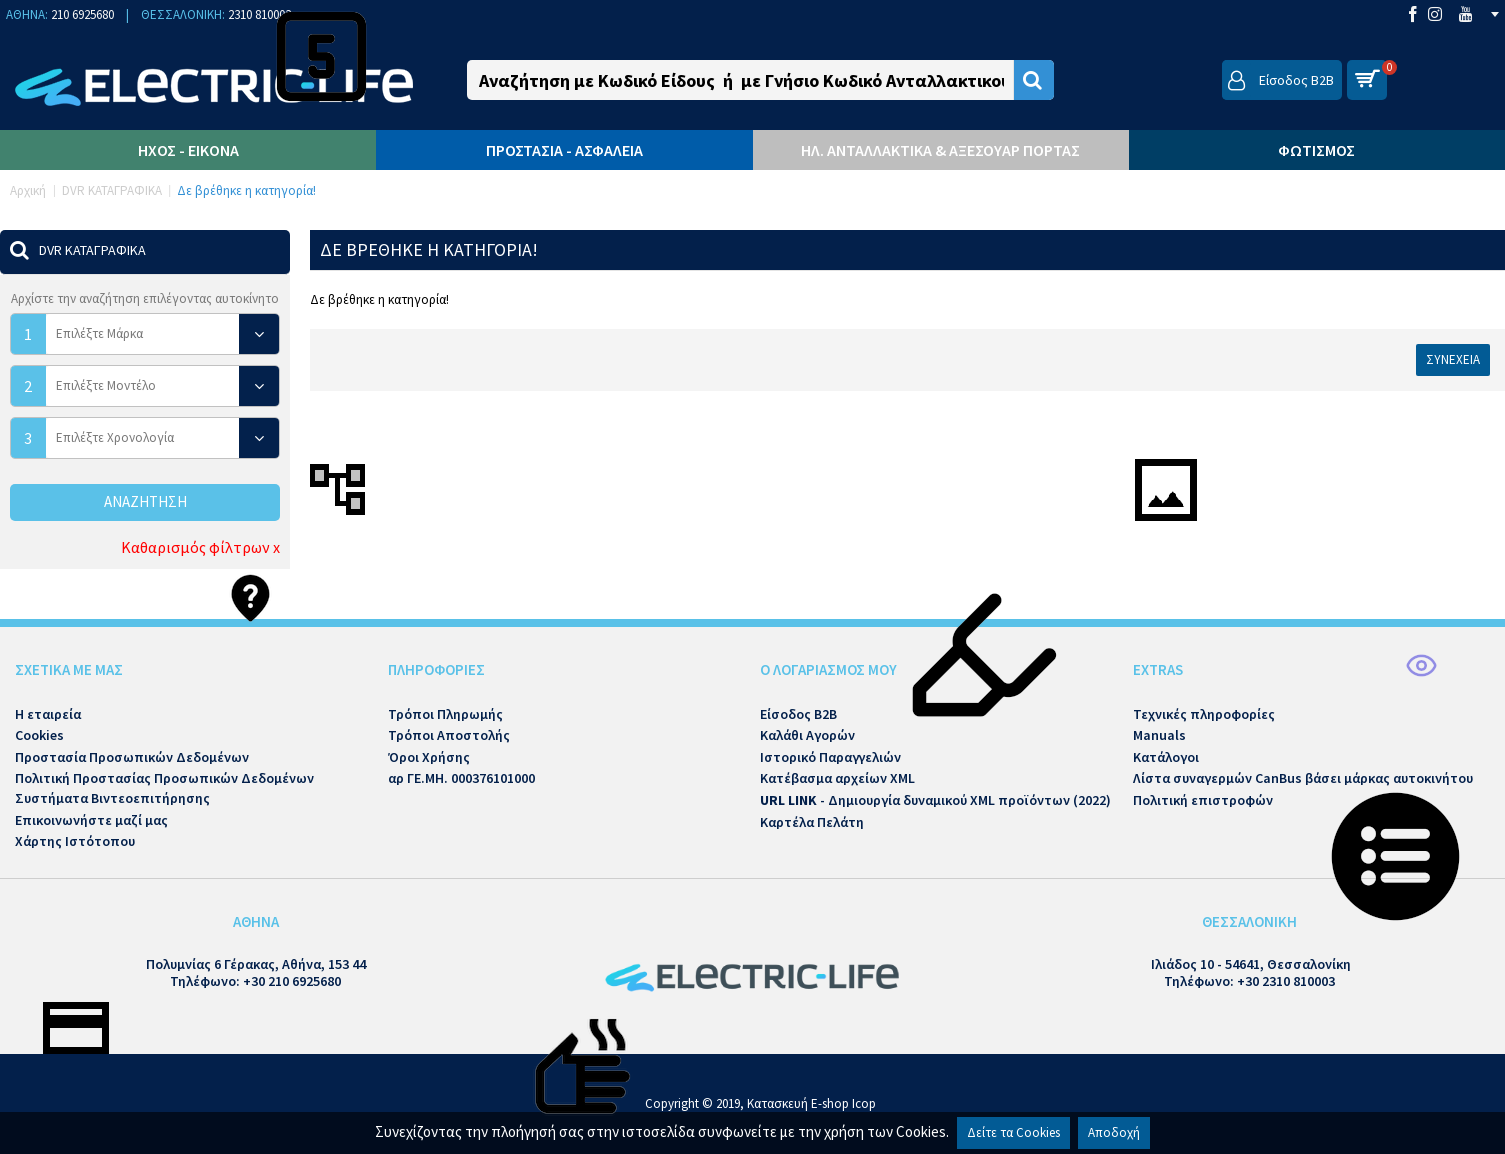 The image size is (1505, 1154). I want to click on indicates hand dryer available, so click(585, 1064).